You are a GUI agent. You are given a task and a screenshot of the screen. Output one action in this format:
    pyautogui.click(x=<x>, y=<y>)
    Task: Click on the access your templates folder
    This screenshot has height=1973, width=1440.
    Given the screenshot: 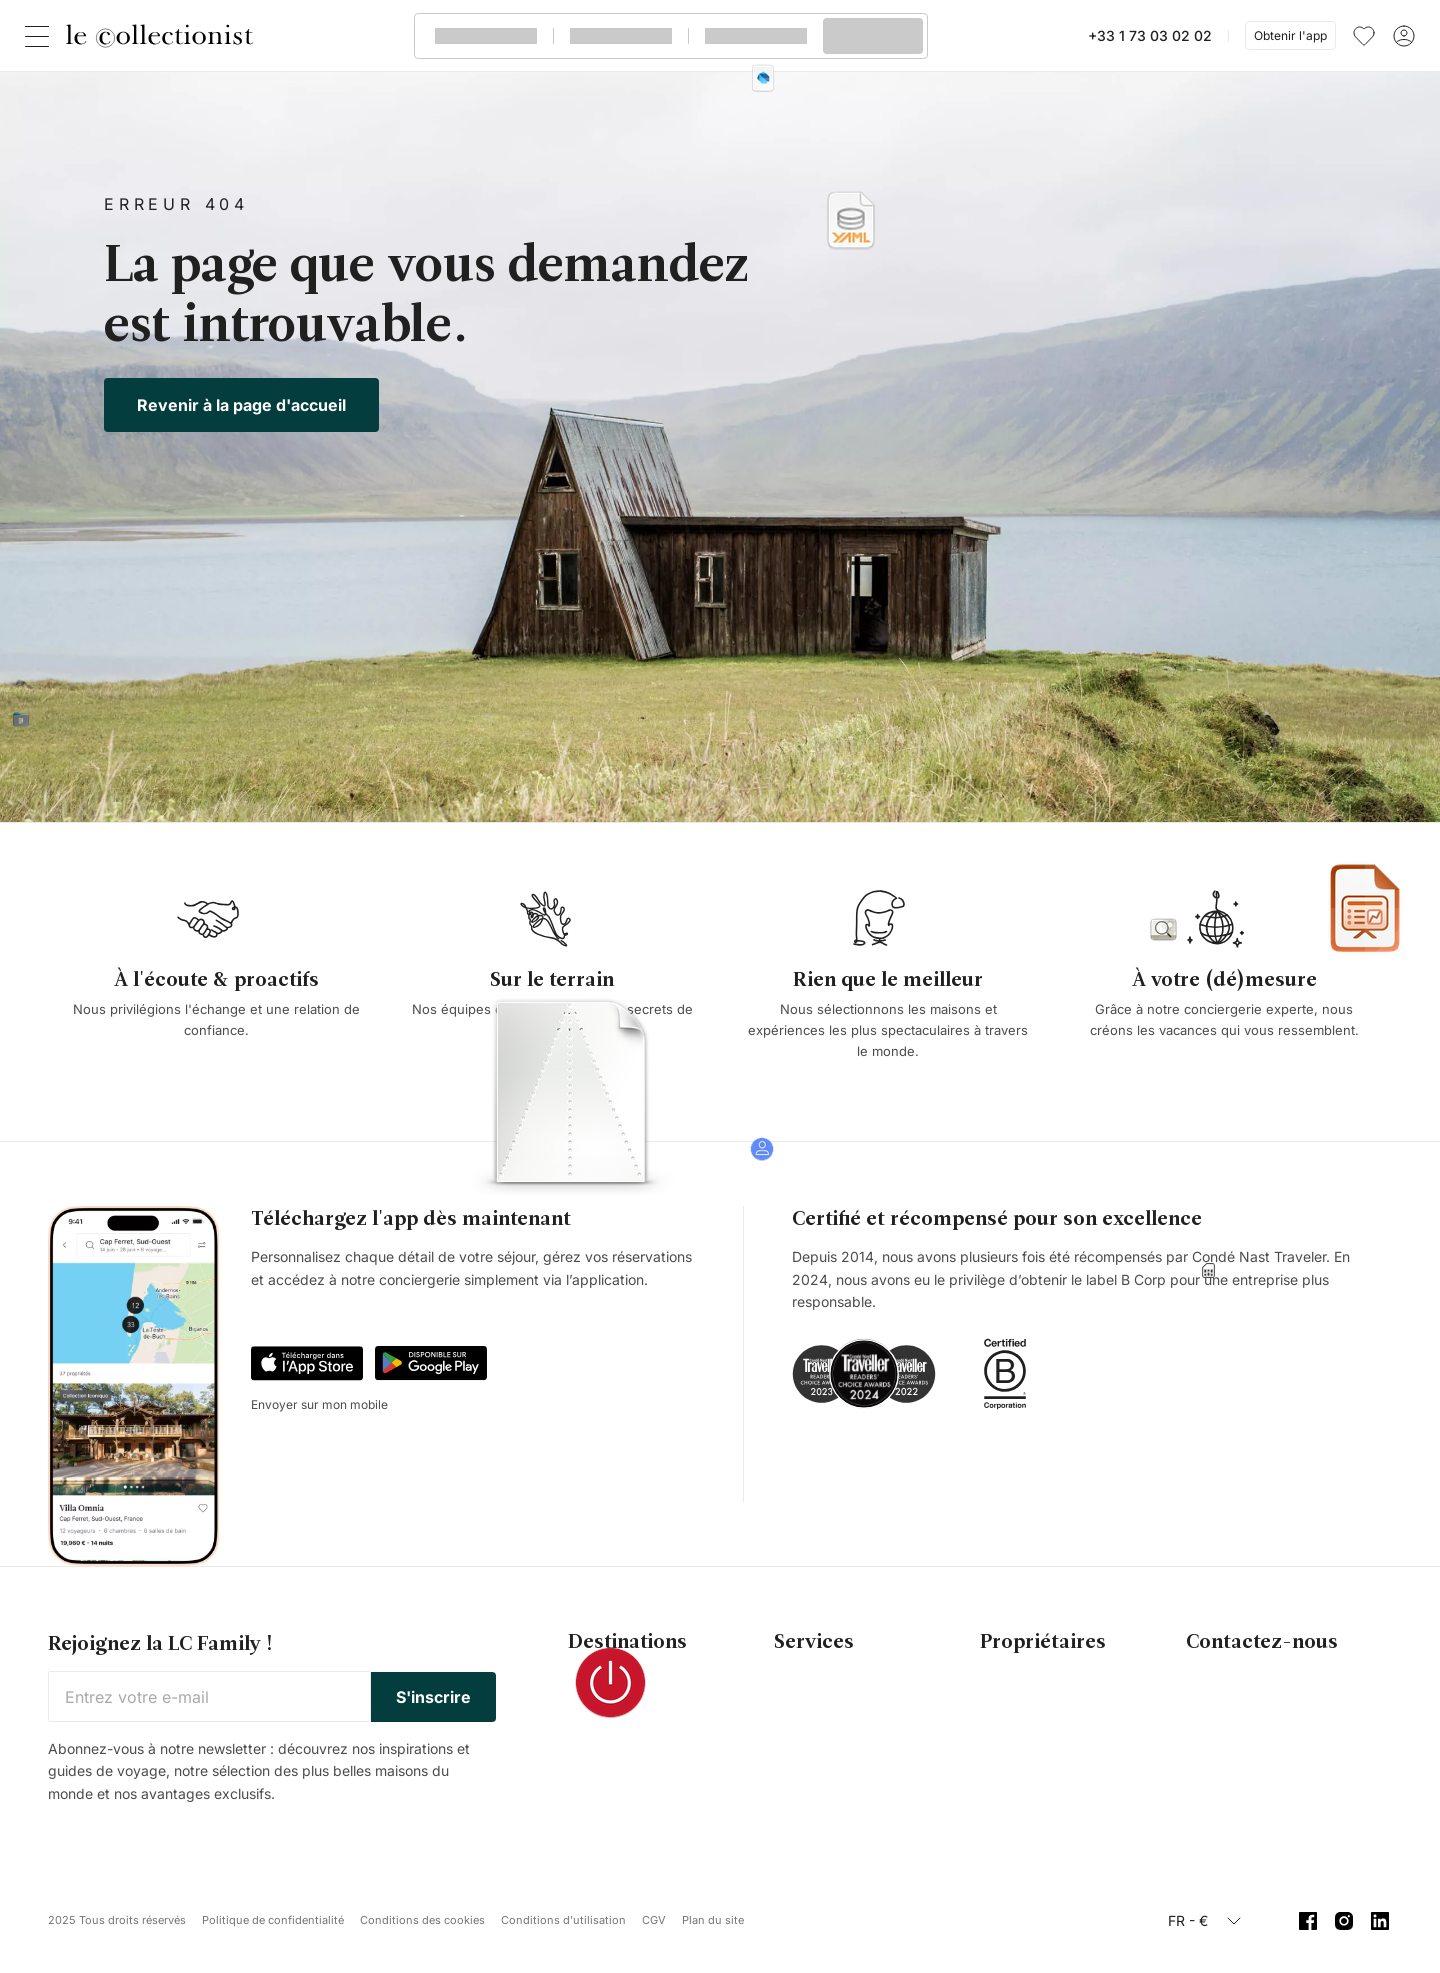 What is the action you would take?
    pyautogui.click(x=21, y=719)
    